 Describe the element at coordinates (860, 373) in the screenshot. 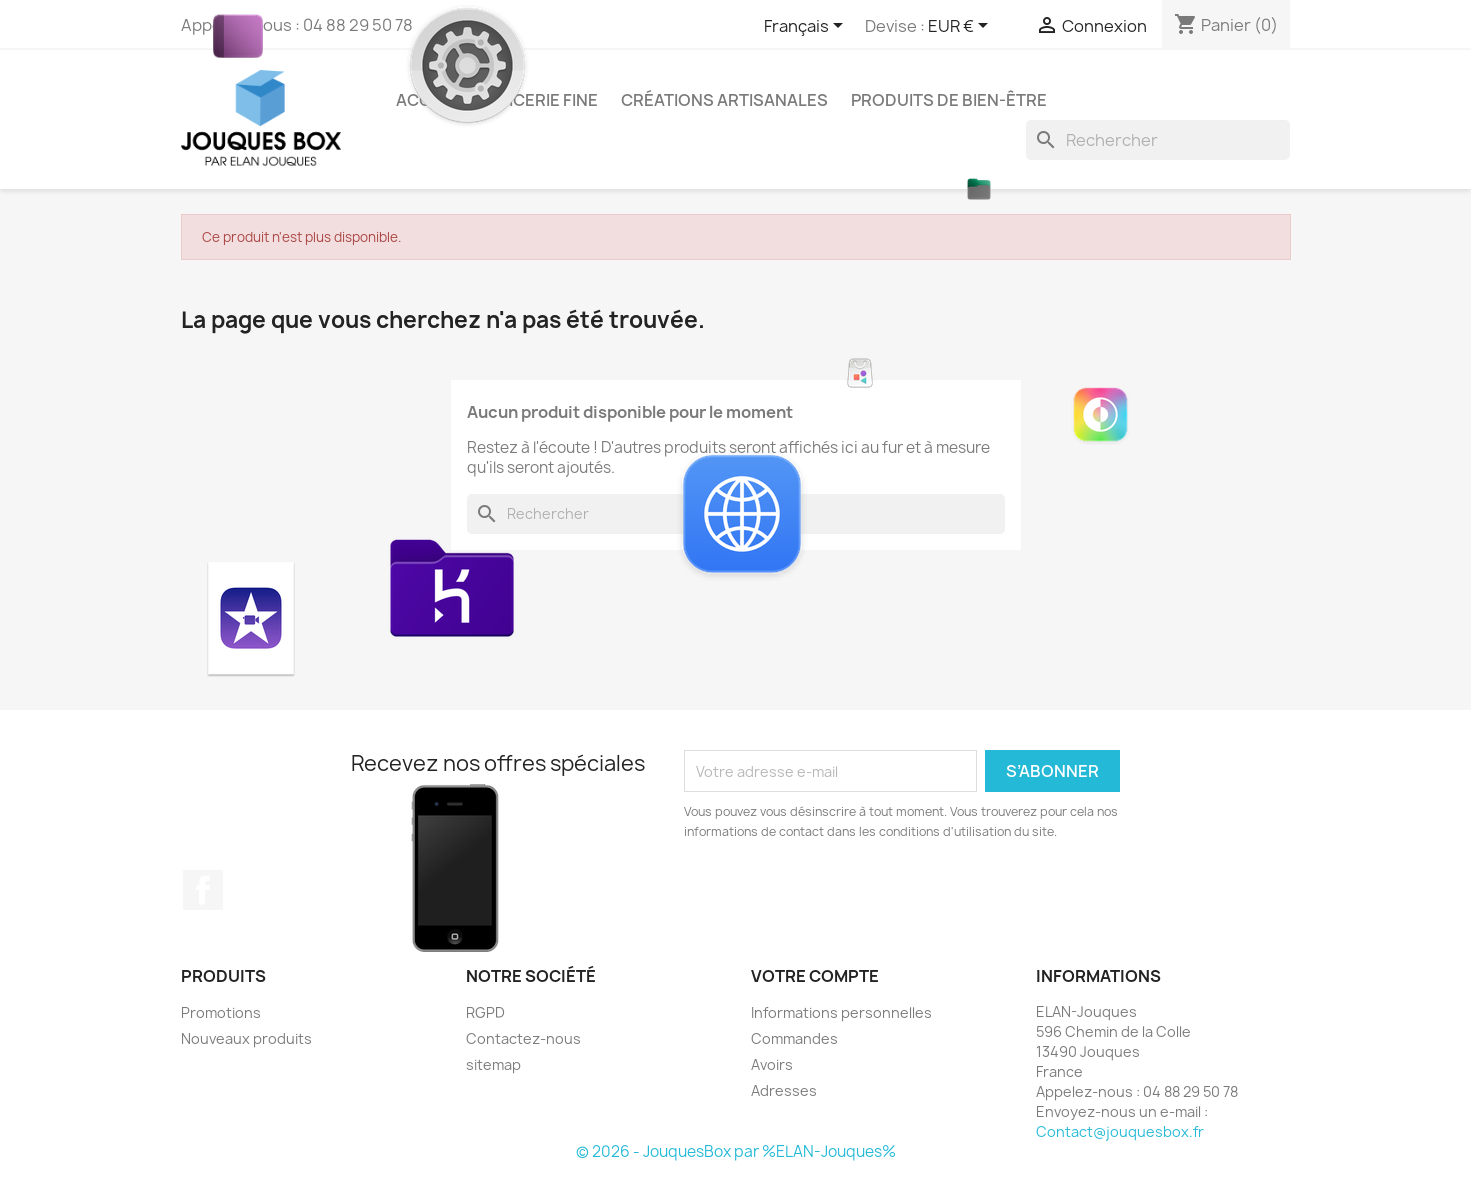

I see `open the software center to browse and install apps` at that location.